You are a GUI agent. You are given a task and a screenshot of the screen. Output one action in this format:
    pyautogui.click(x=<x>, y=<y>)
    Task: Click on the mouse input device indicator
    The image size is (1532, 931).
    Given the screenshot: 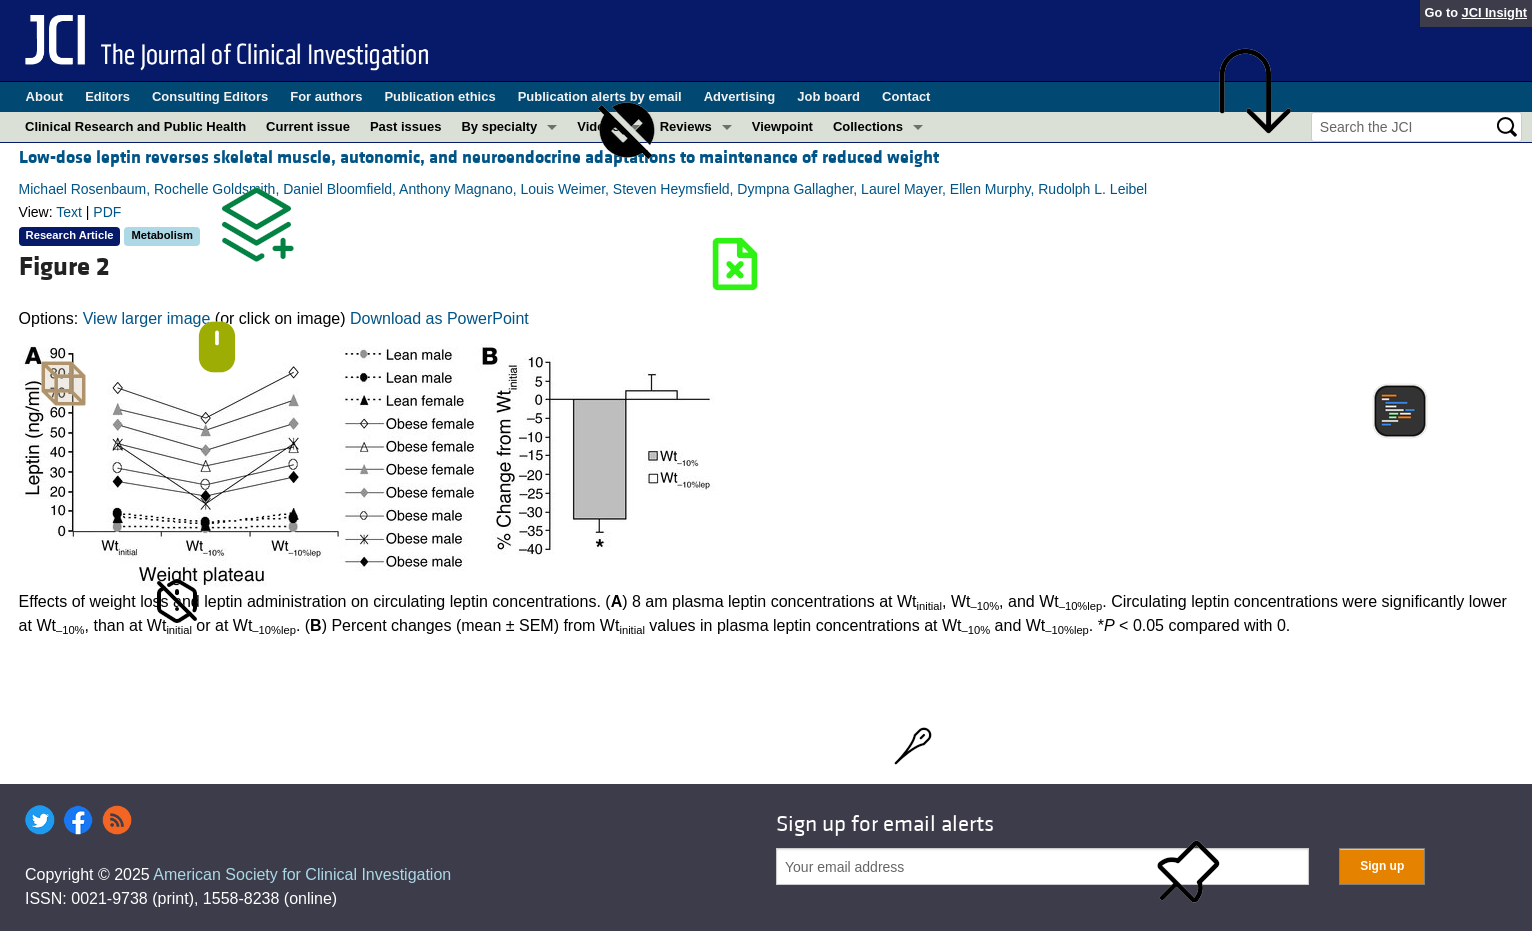 What is the action you would take?
    pyautogui.click(x=217, y=347)
    